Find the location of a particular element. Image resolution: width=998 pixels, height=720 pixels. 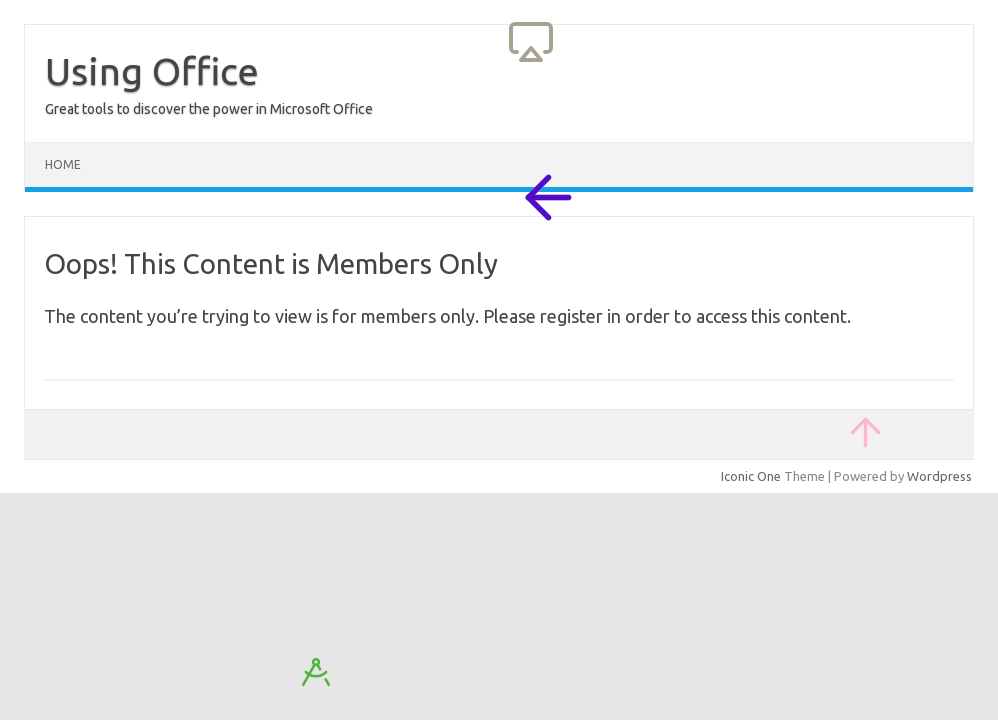

access design or drawing tools is located at coordinates (316, 672).